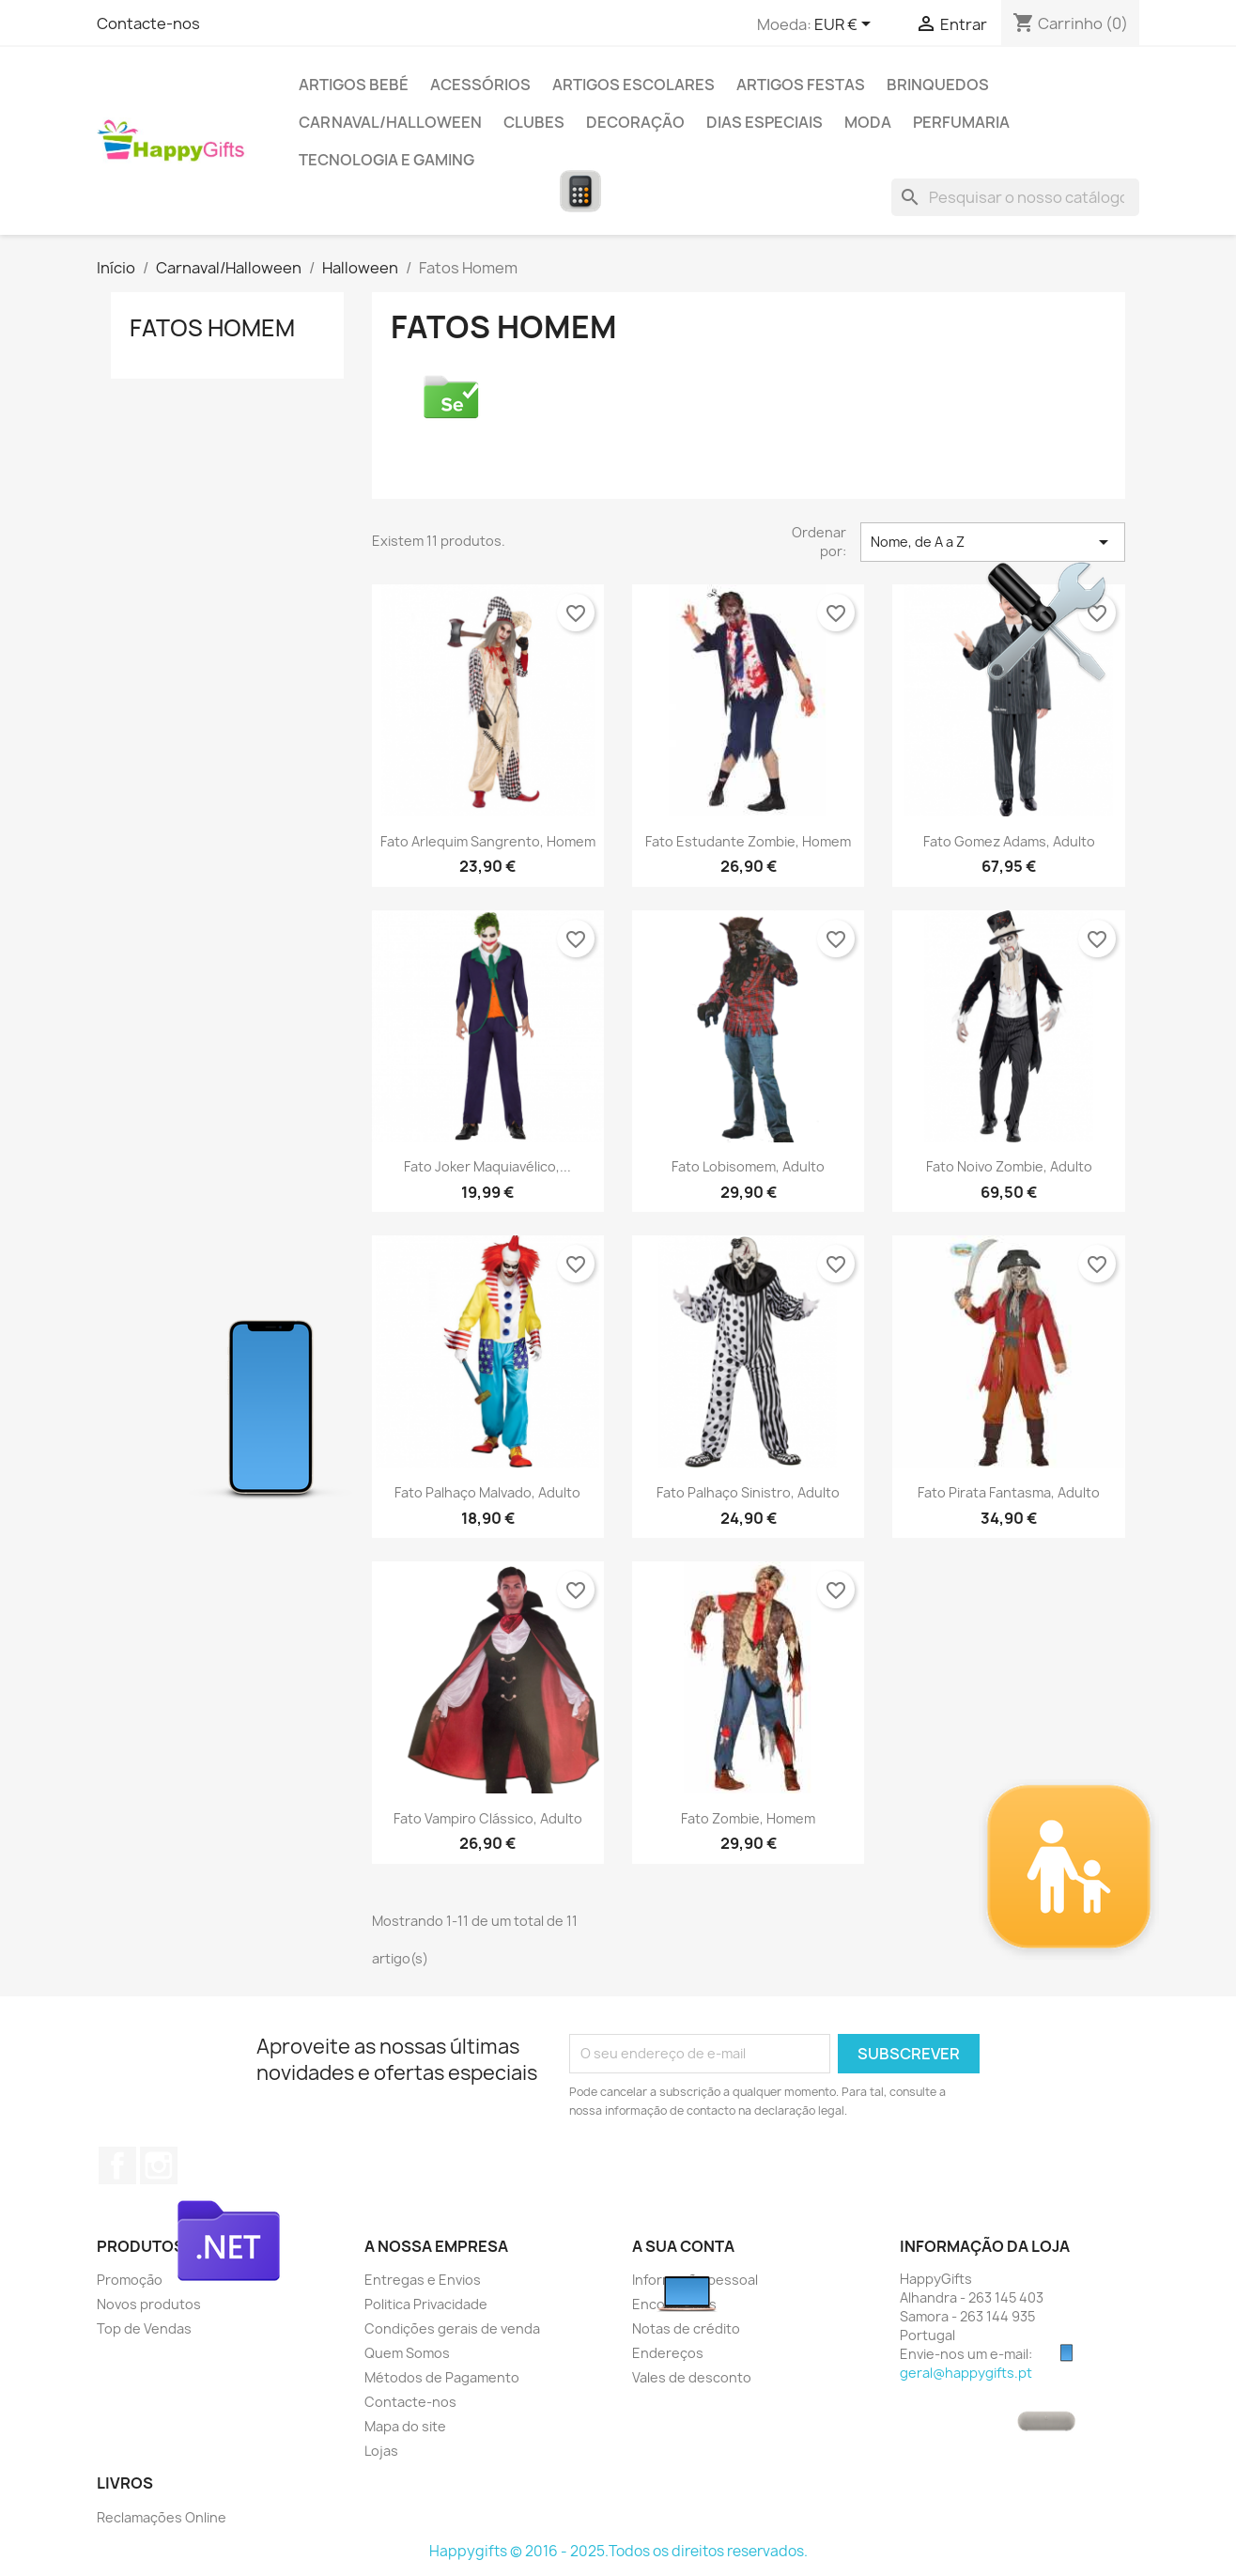  I want to click on folder containing selenium test automation files, so click(451, 398).